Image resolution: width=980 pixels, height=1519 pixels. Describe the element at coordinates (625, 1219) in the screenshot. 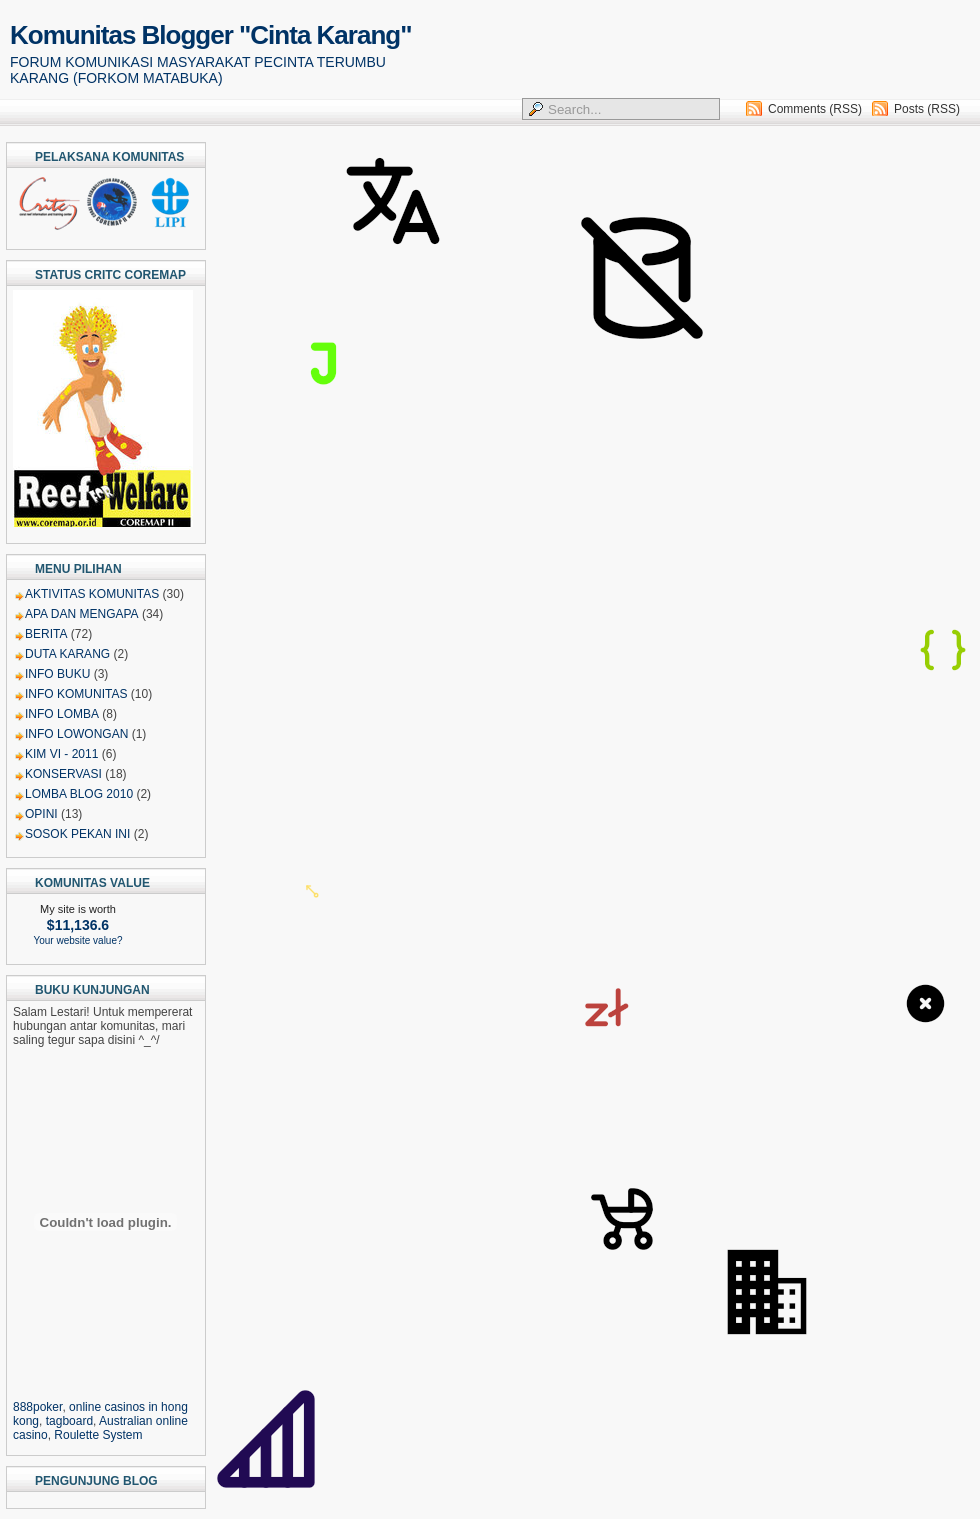

I see `access baby or parenting-related features` at that location.